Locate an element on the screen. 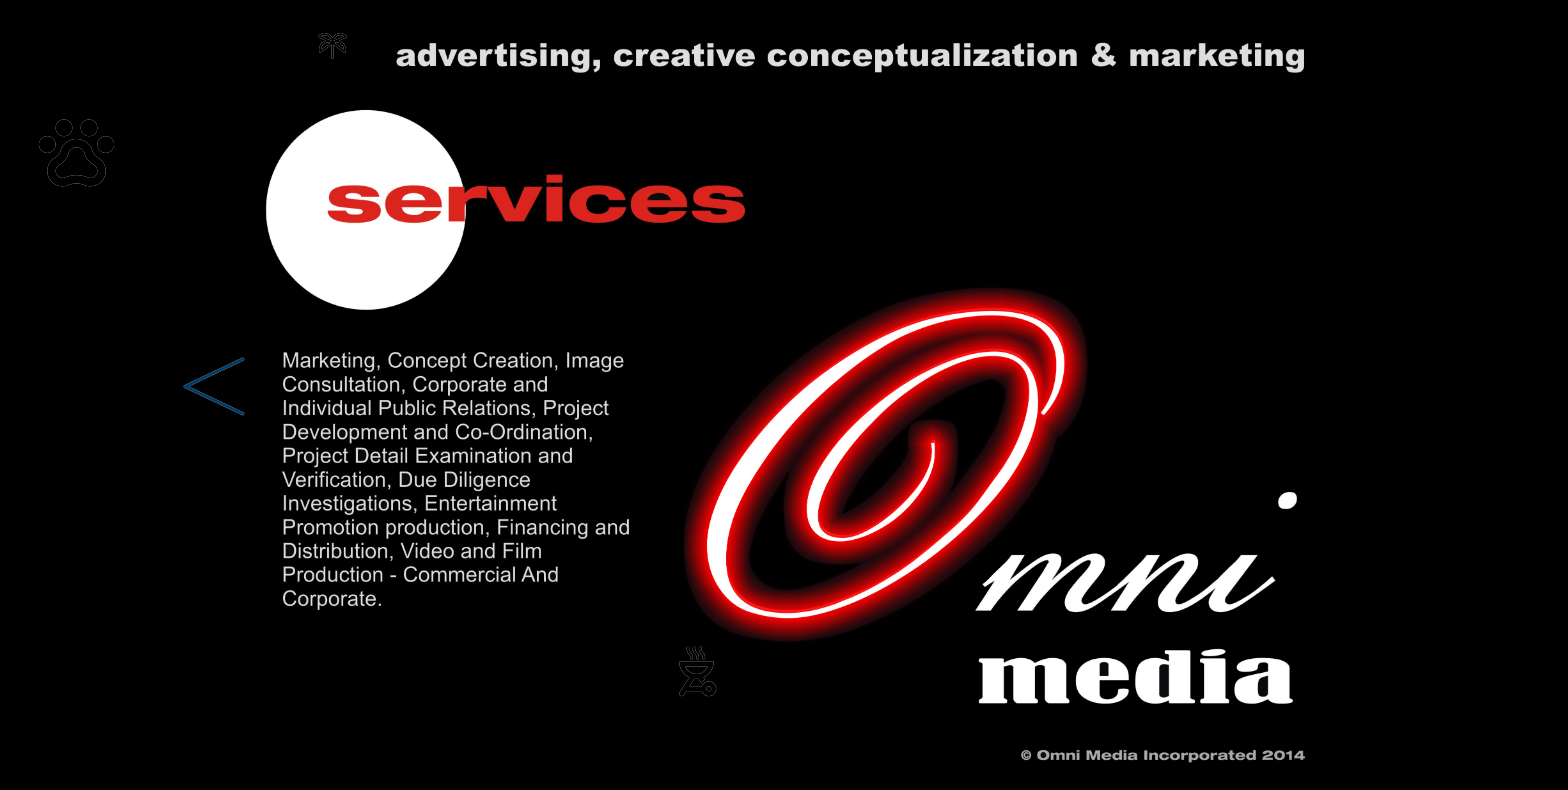  access pet-related features or settings is located at coordinates (76, 151).